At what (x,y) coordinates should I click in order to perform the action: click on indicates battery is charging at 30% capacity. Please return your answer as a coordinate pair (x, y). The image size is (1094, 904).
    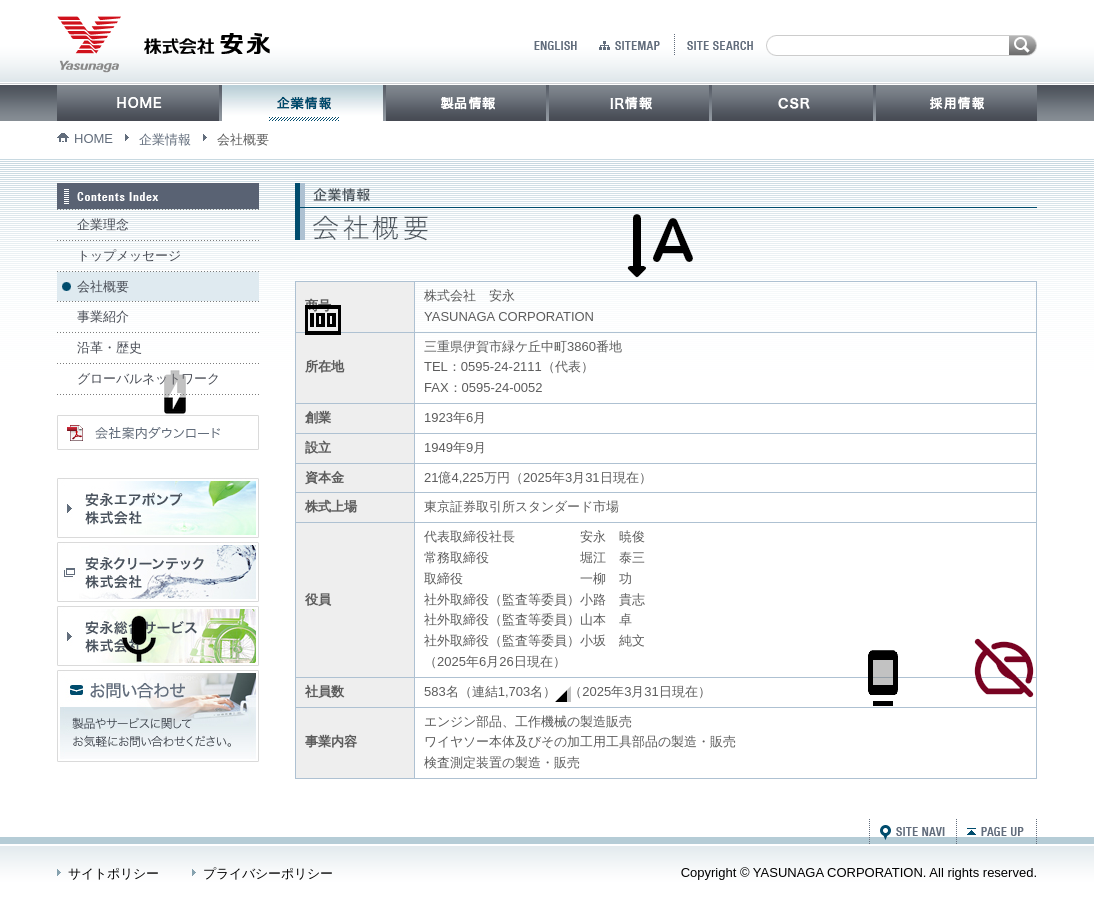
    Looking at the image, I should click on (175, 392).